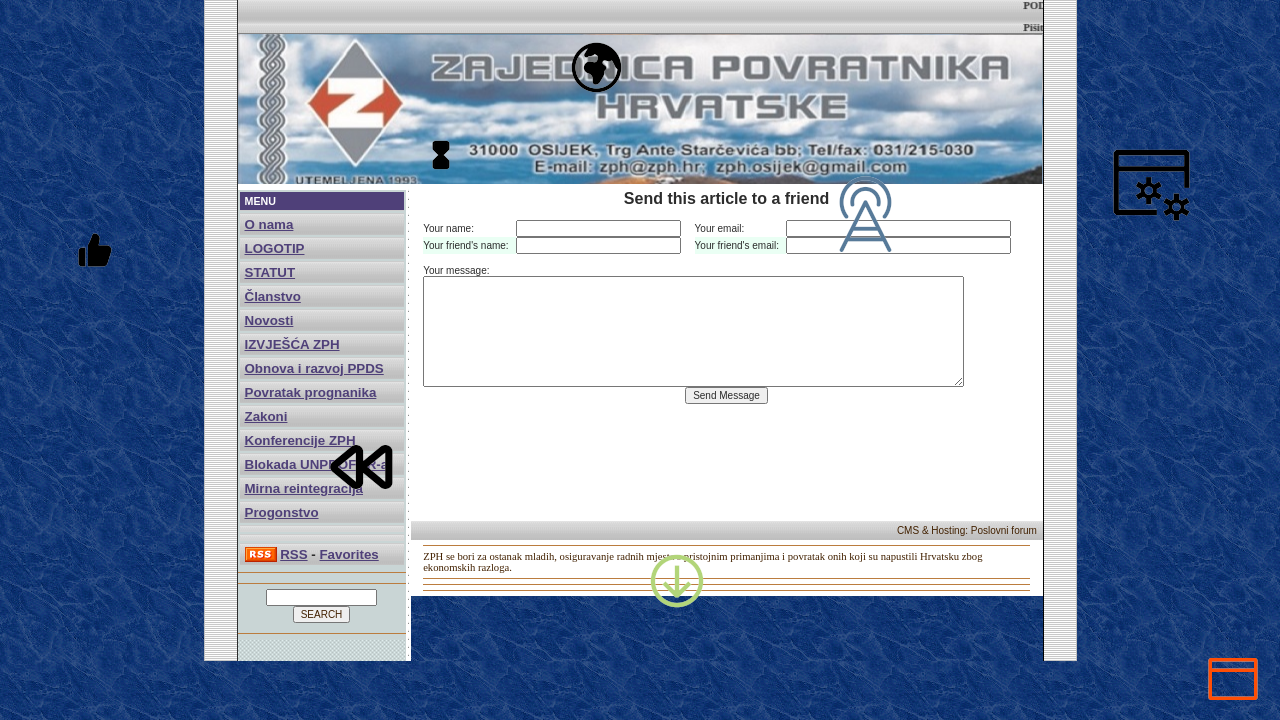  I want to click on indicates cellular network signal or connectivity, so click(865, 215).